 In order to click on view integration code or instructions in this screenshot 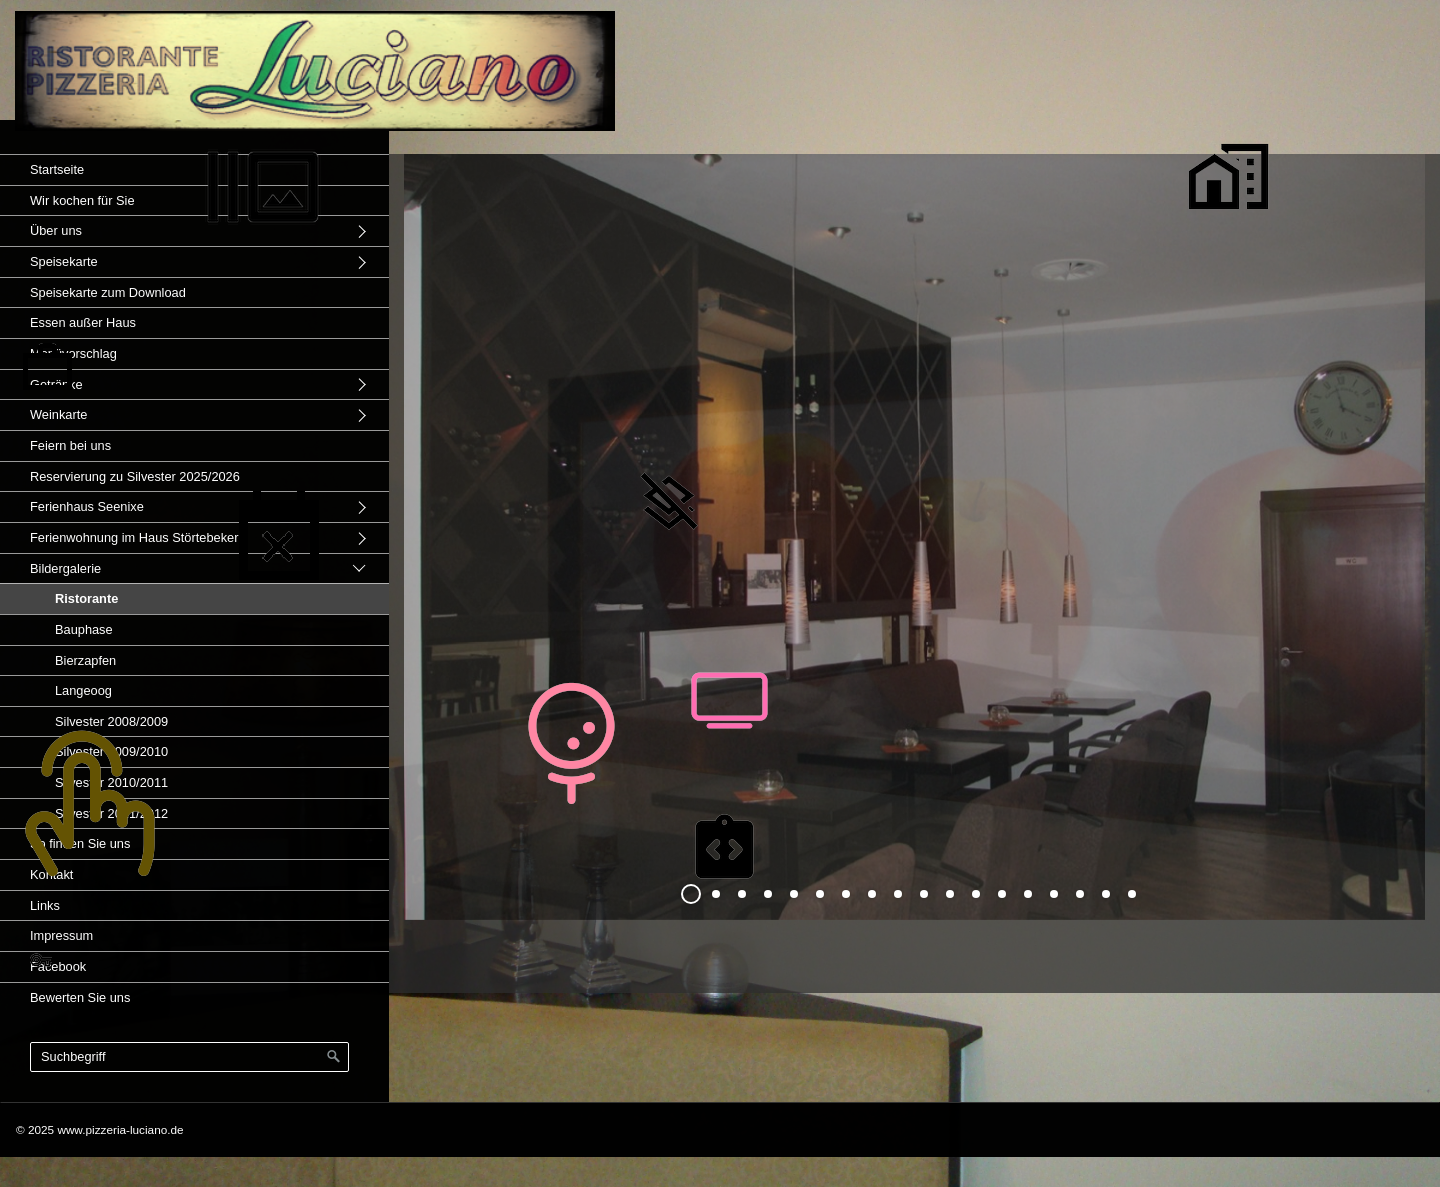, I will do `click(724, 849)`.